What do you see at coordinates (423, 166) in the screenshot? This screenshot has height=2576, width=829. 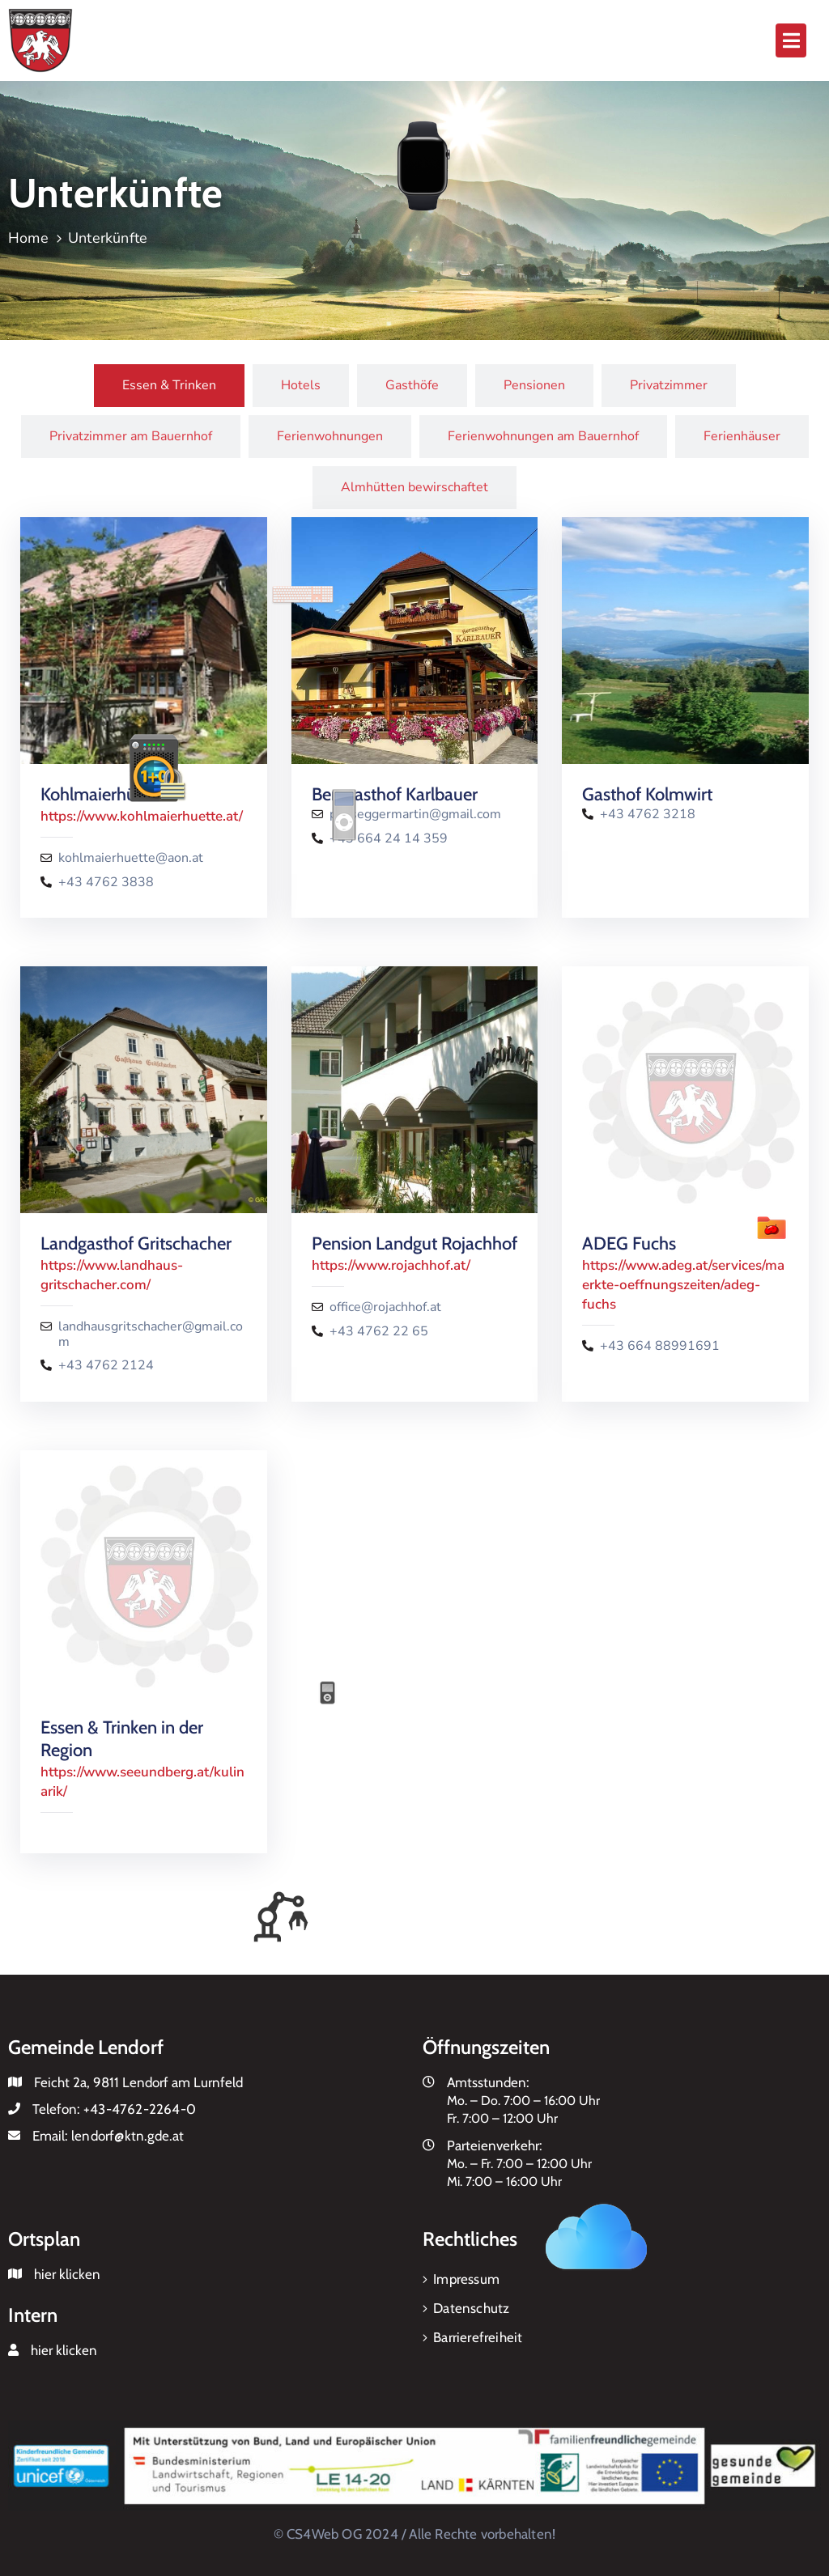 I see `apple watch series 8 device icon` at bounding box center [423, 166].